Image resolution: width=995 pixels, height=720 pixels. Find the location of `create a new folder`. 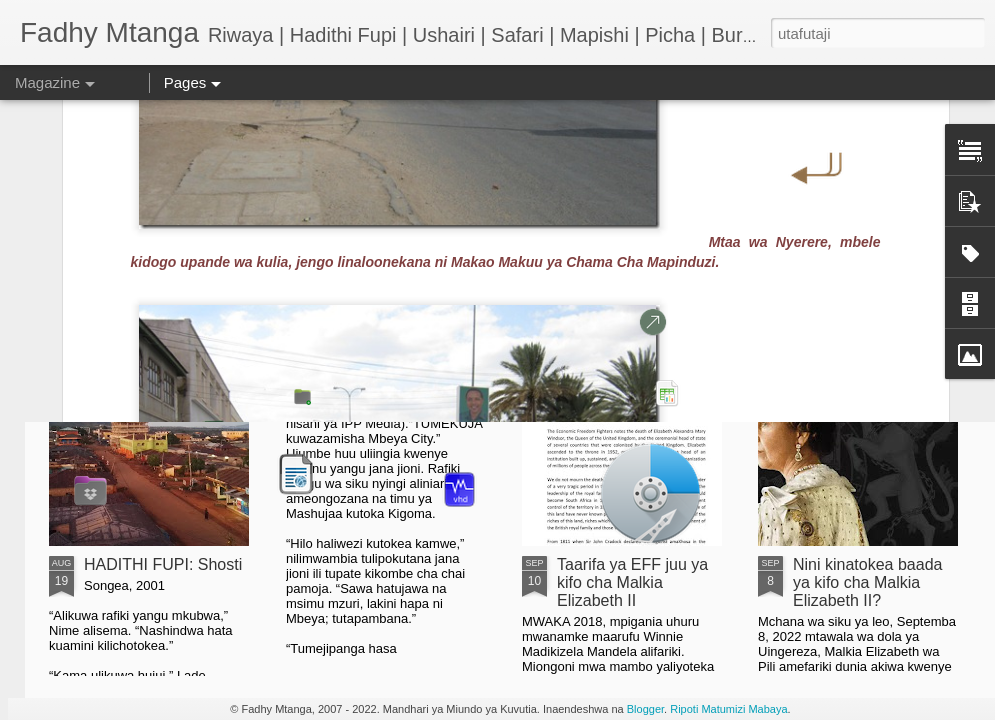

create a new folder is located at coordinates (302, 396).